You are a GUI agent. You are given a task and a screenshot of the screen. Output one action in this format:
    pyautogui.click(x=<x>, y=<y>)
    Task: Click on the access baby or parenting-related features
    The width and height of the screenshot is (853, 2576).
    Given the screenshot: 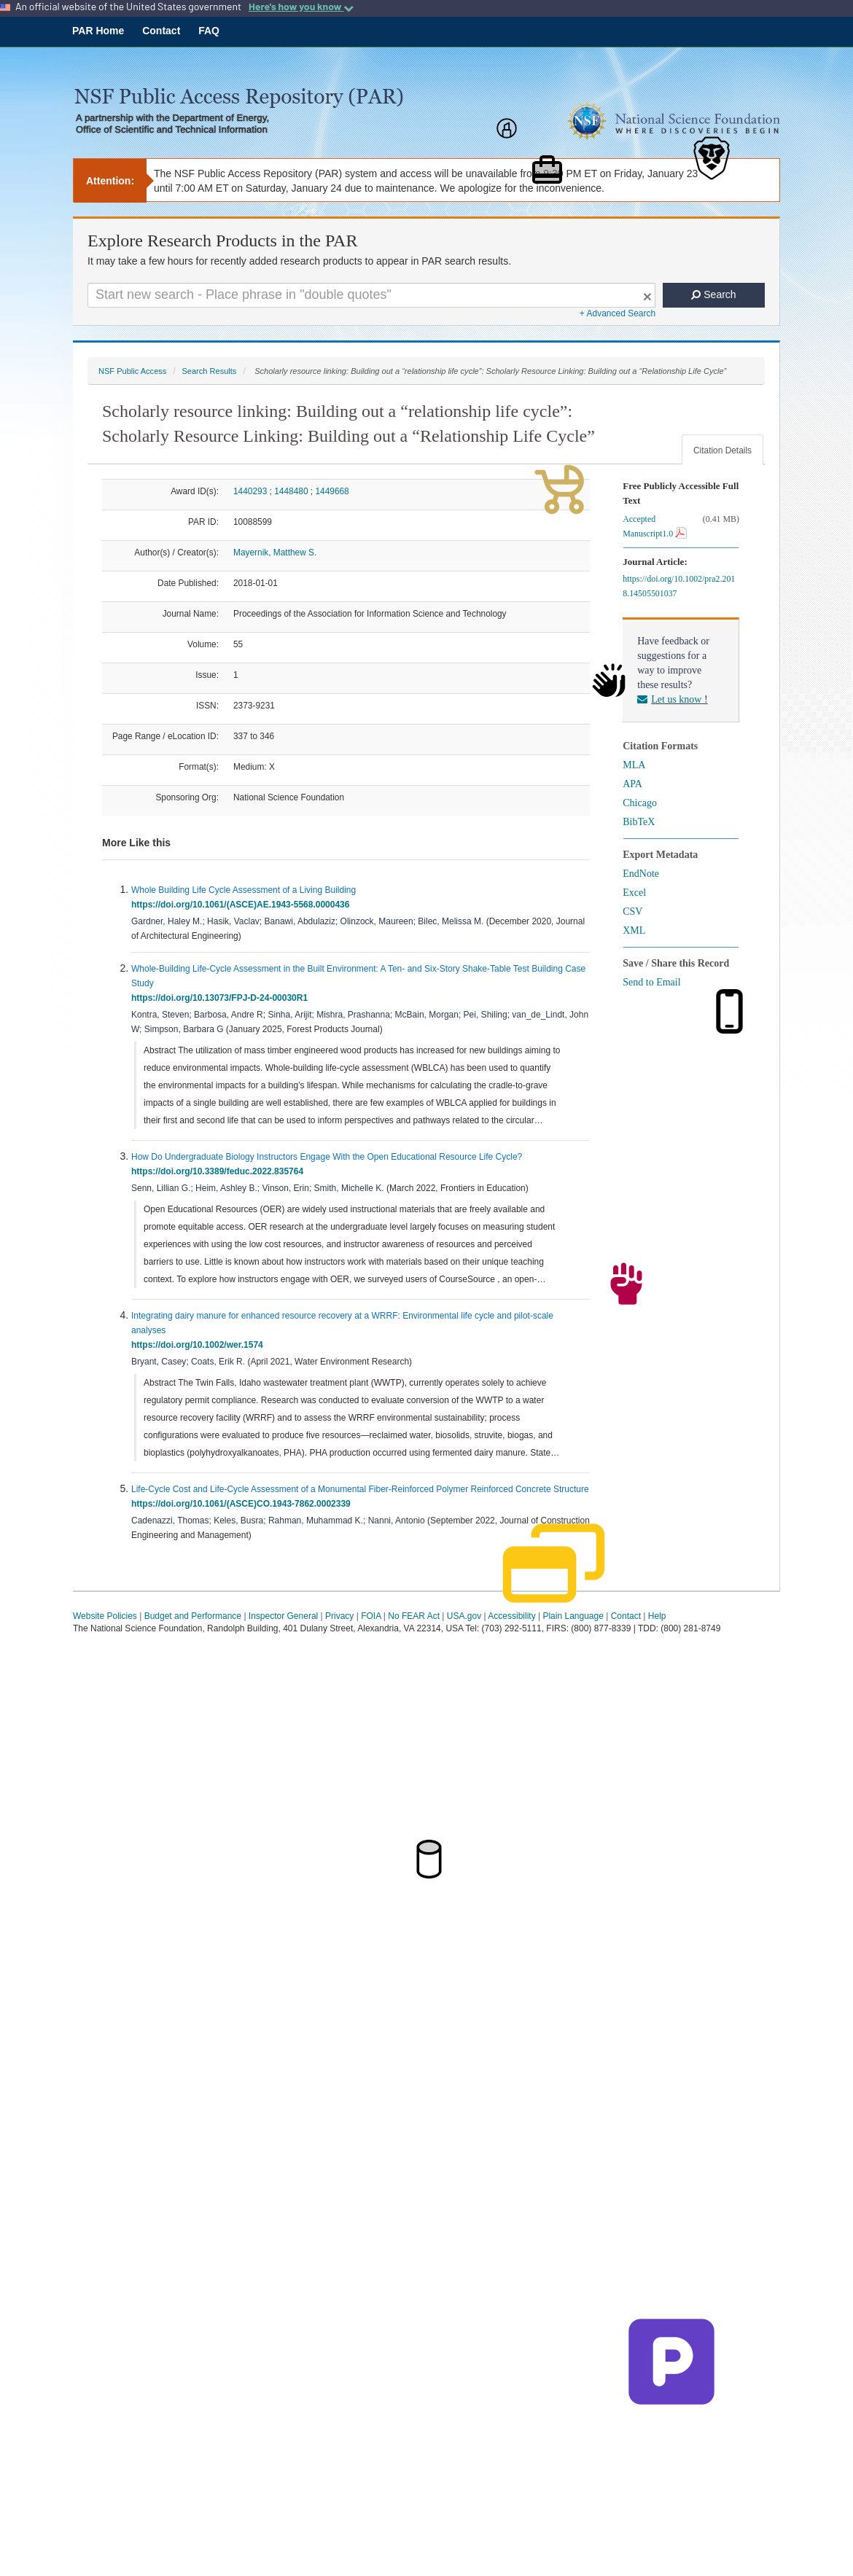 What is the action you would take?
    pyautogui.click(x=561, y=489)
    